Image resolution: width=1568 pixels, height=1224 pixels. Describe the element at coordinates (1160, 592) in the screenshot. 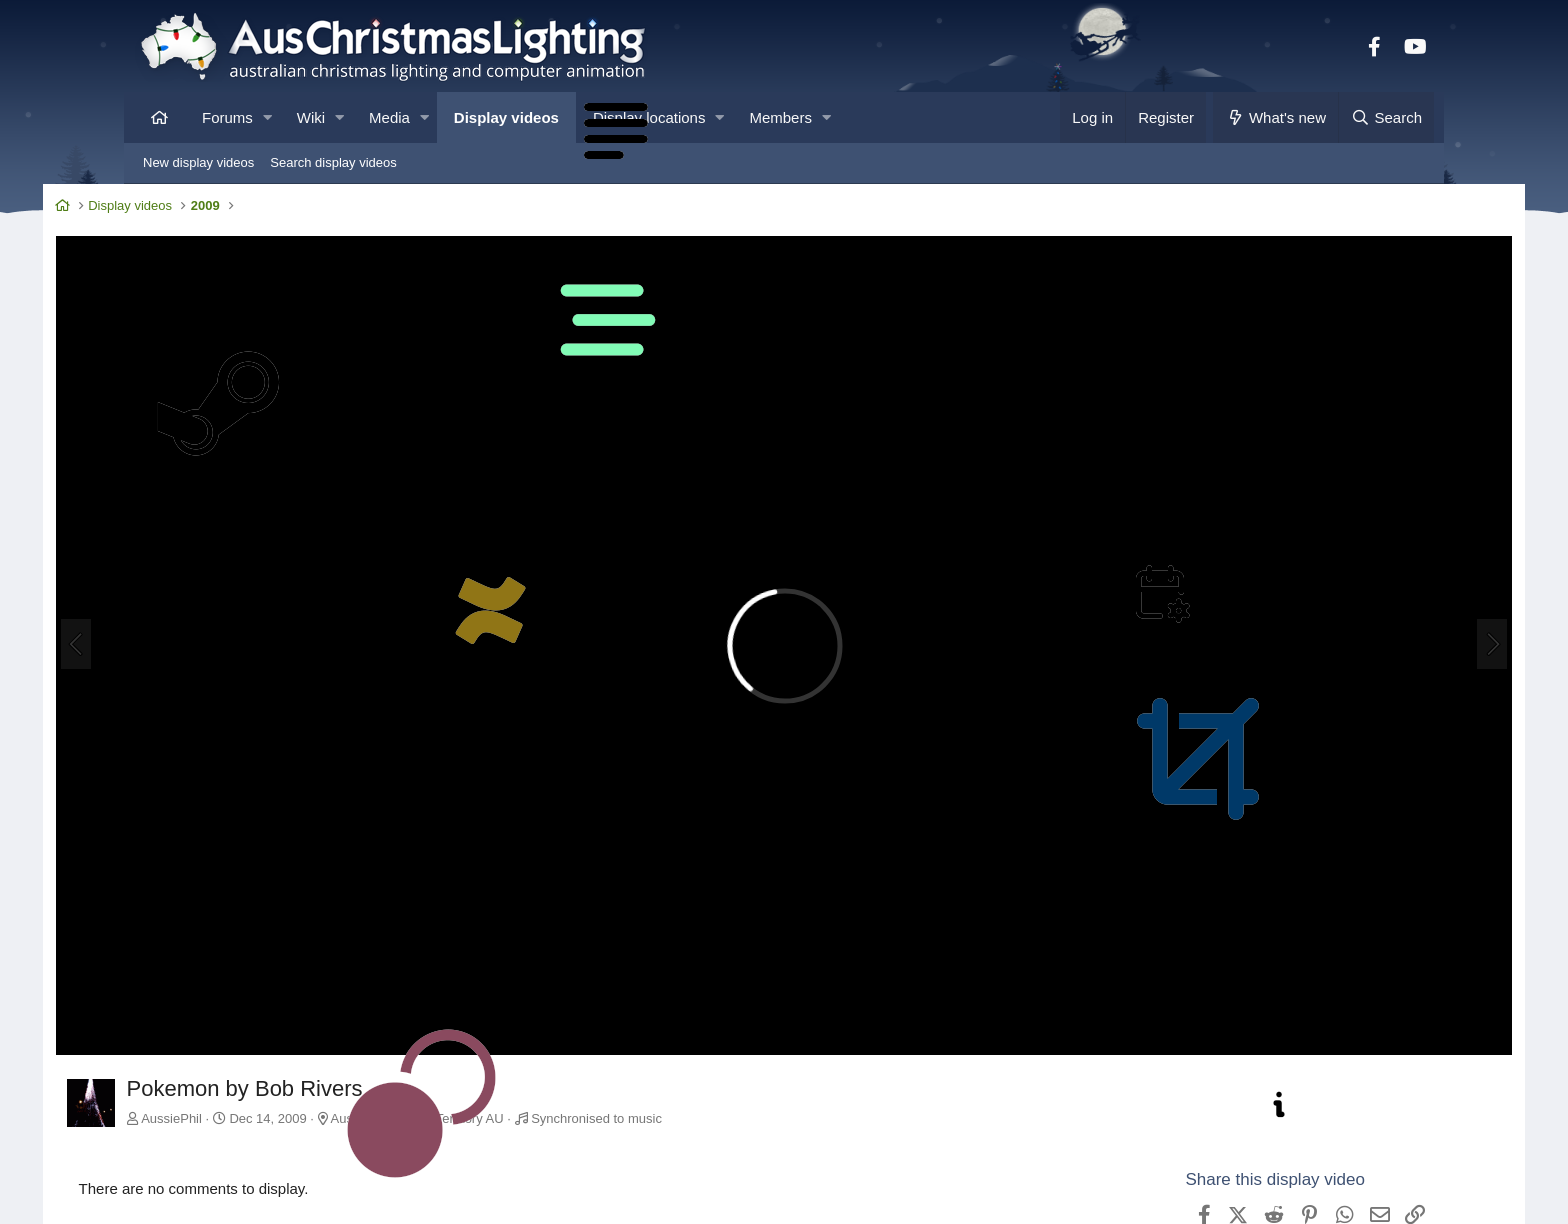

I see `access calendar settings` at that location.